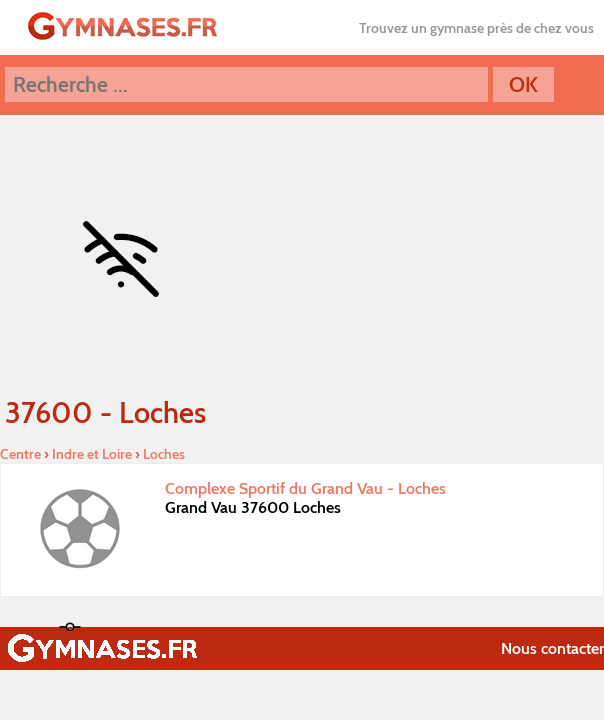 This screenshot has width=604, height=720. What do you see at coordinates (121, 259) in the screenshot?
I see `indicates wifi is disabled or unavailable` at bounding box center [121, 259].